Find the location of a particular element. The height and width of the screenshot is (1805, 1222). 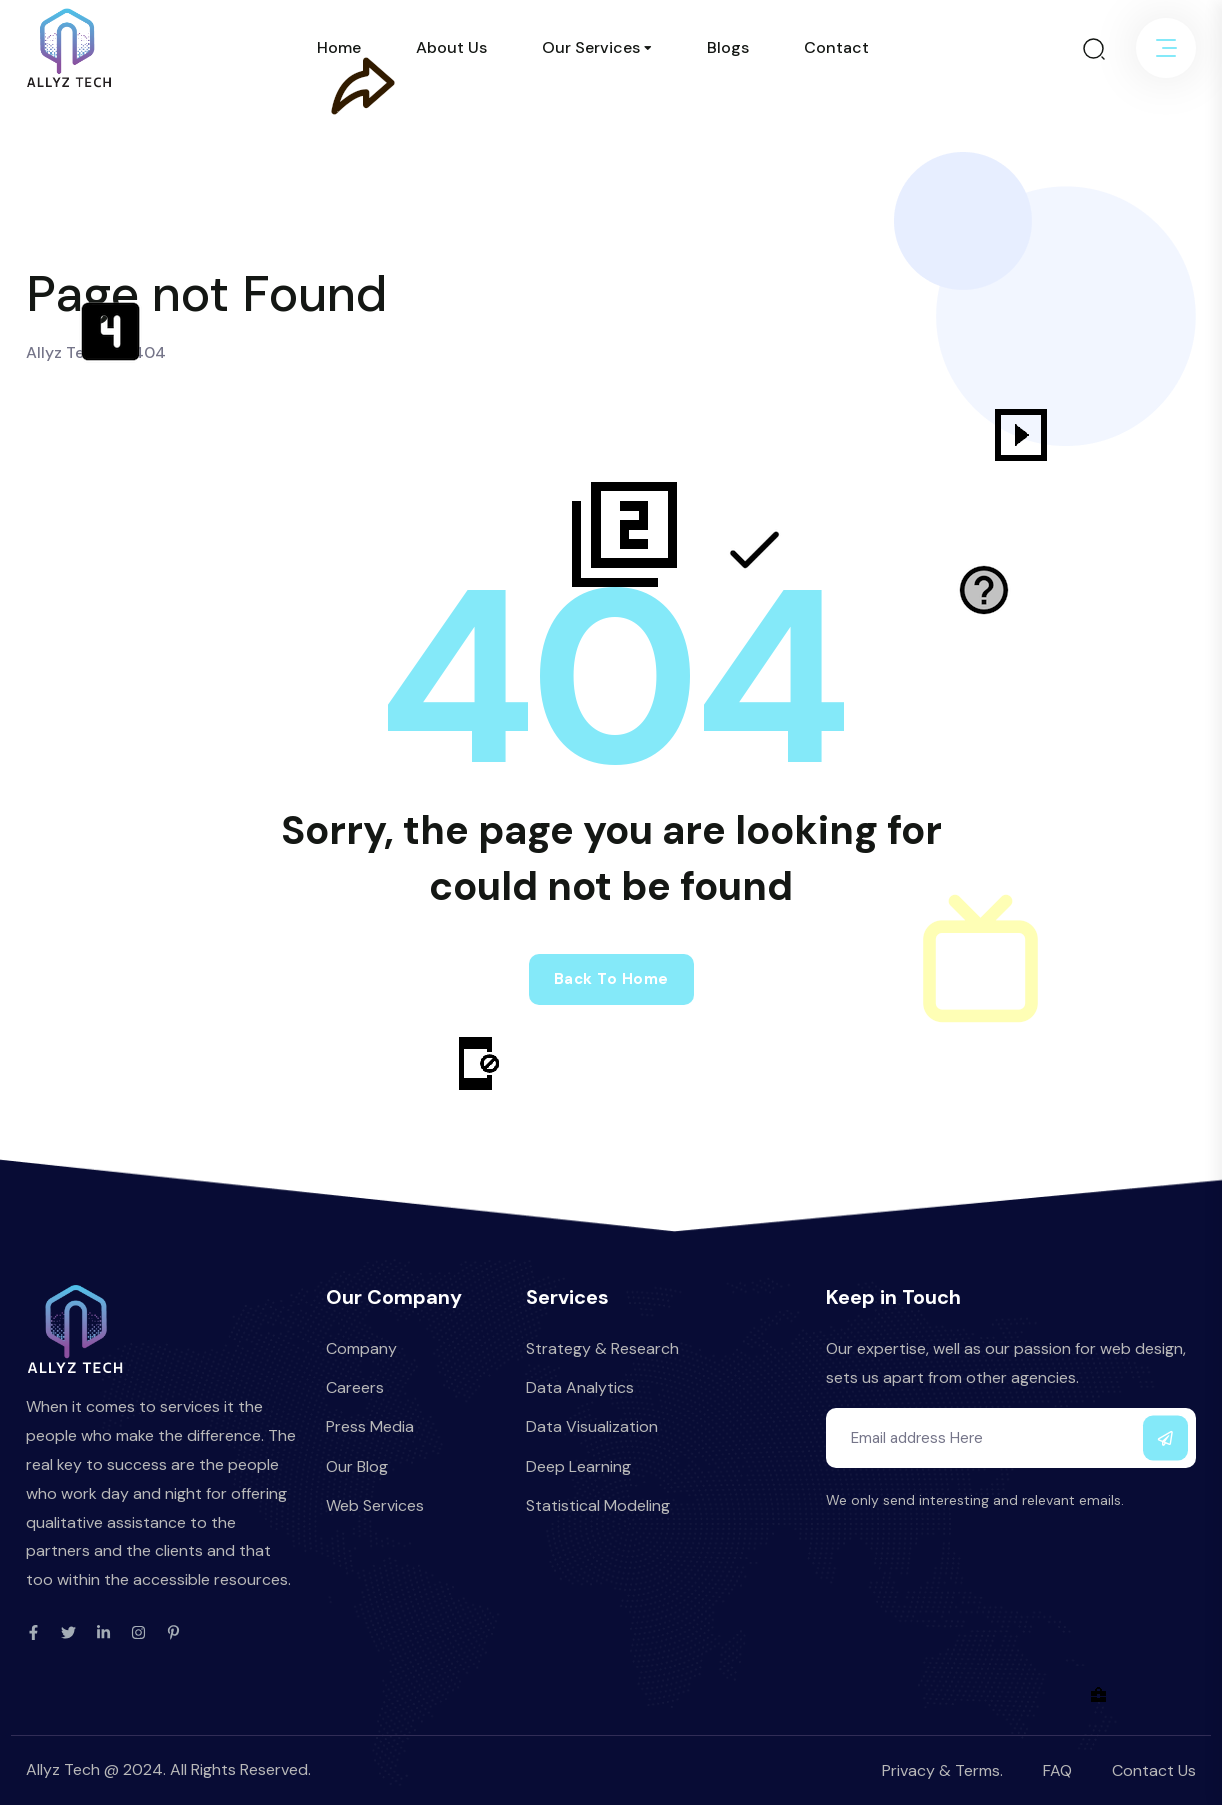

select or apply filter number 2 is located at coordinates (624, 534).